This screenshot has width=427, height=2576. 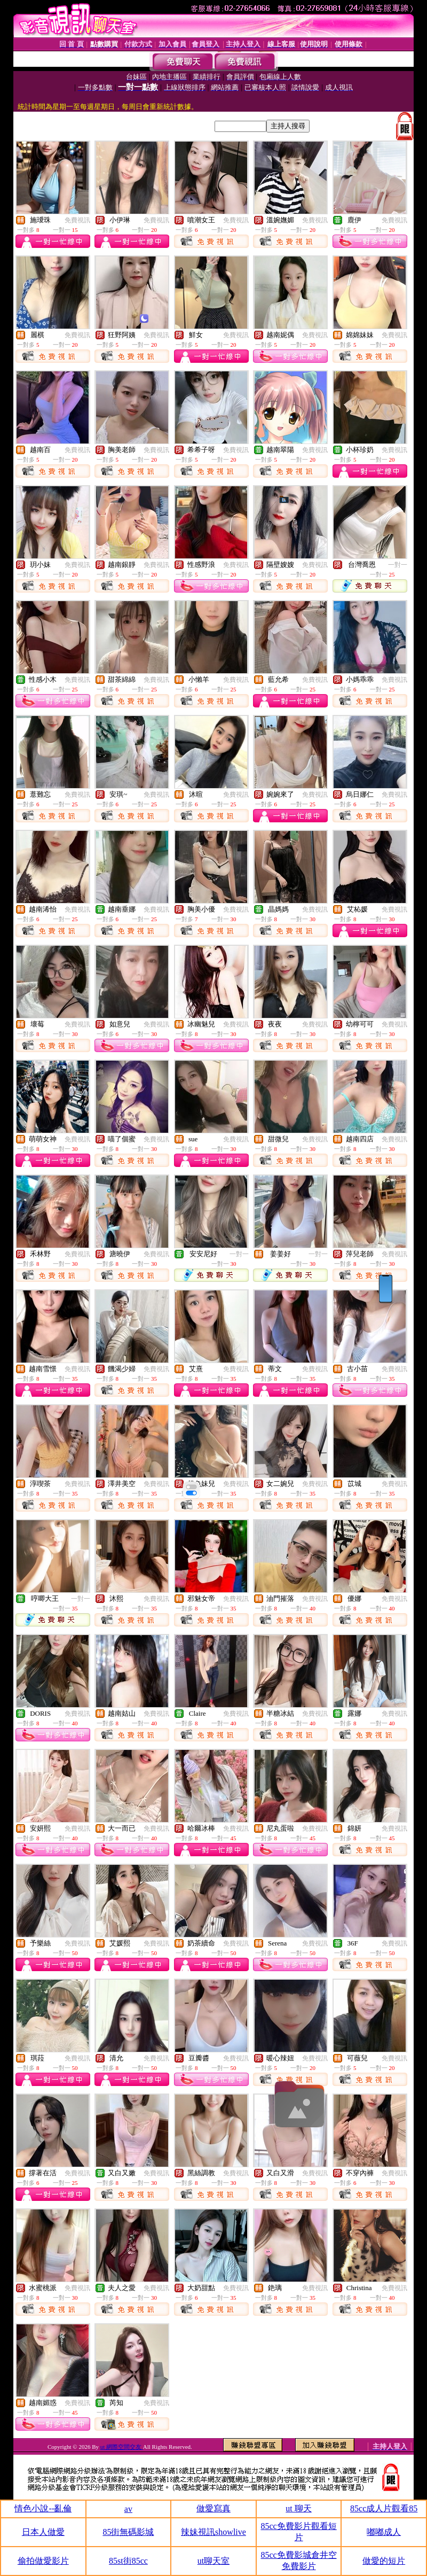 I want to click on folder containing chocolatey package manager files, so click(x=284, y=500).